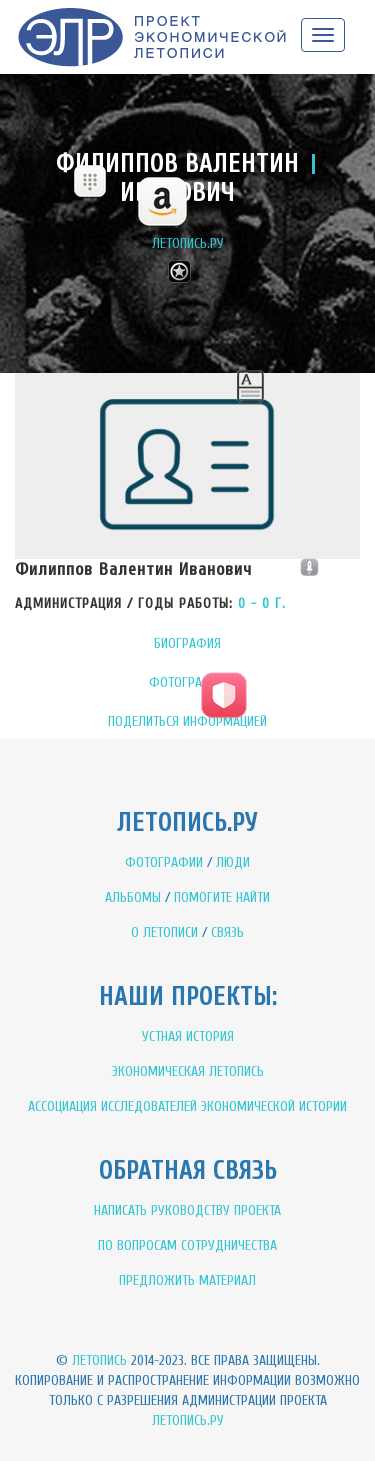 The height and width of the screenshot is (1461, 375). I want to click on manage startup programs and applications, so click(309, 567).